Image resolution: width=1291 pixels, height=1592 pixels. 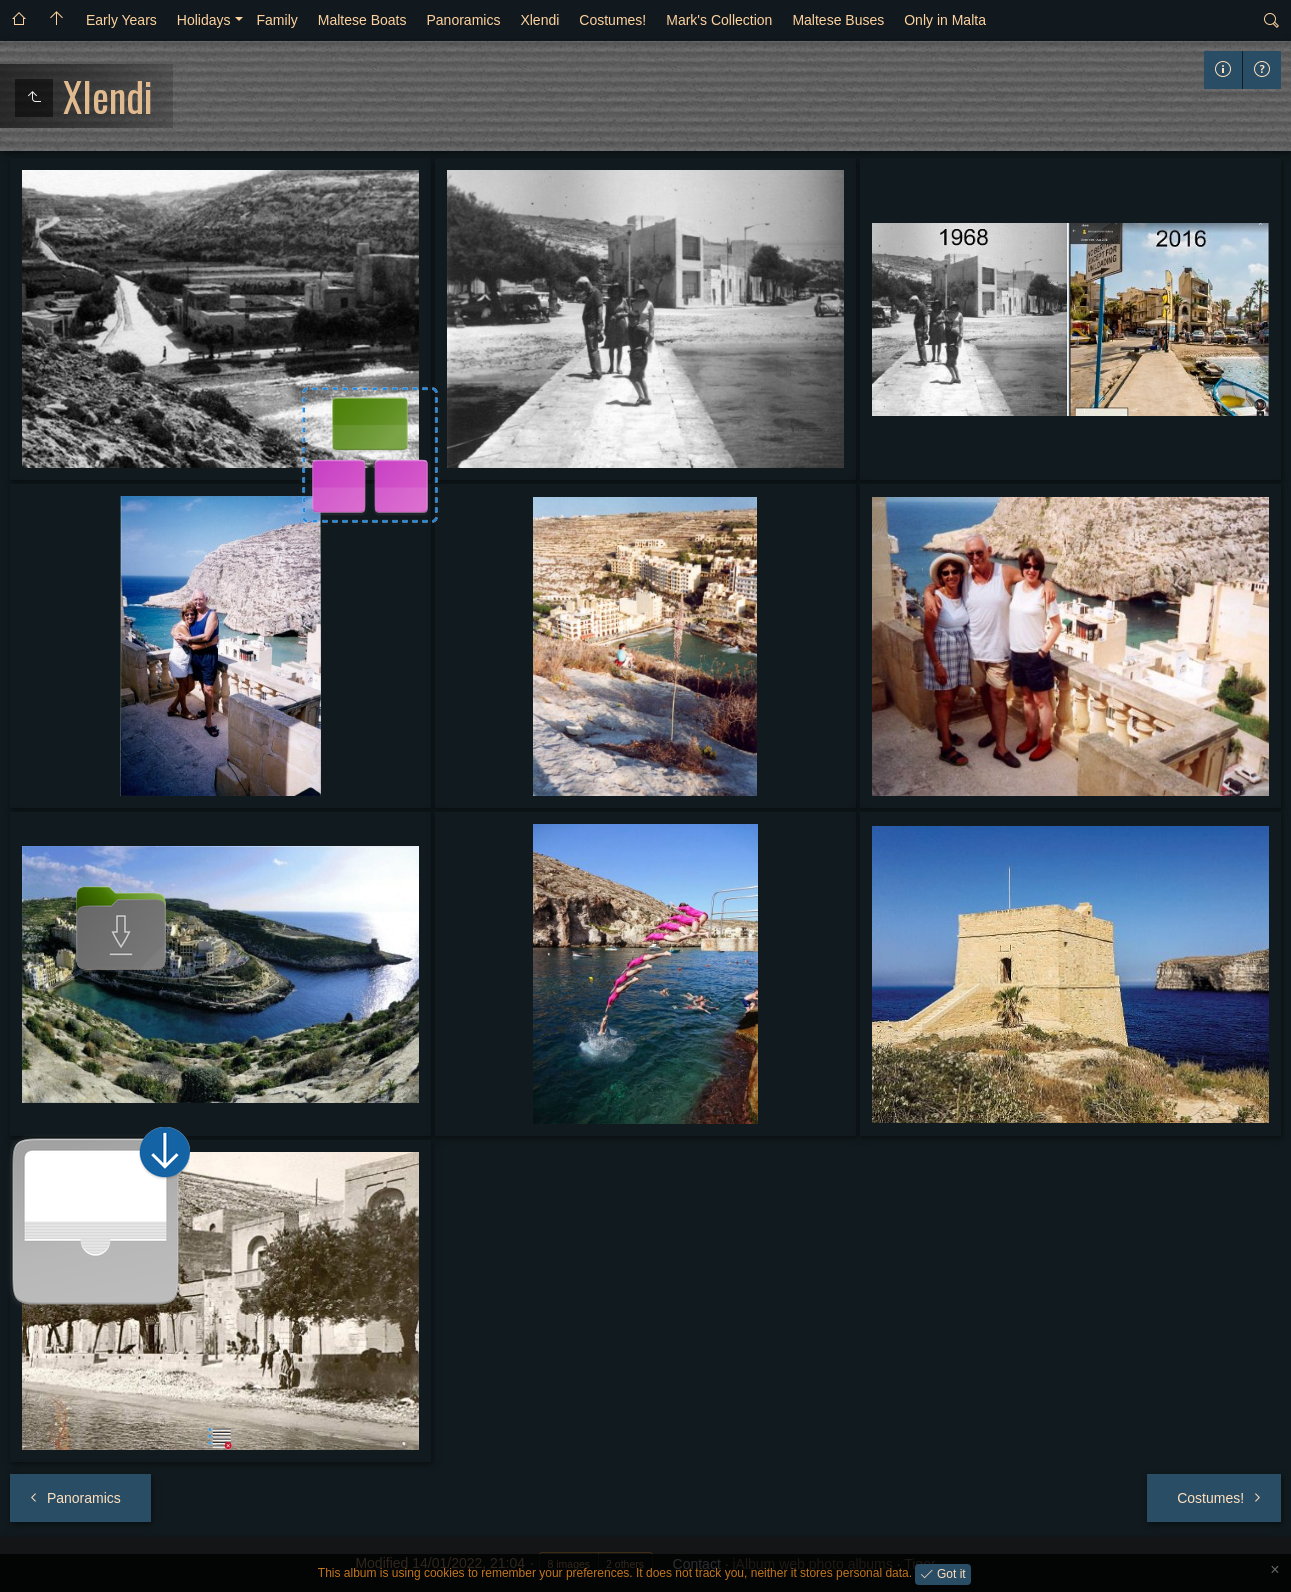 I want to click on access your email inbox, so click(x=95, y=1221).